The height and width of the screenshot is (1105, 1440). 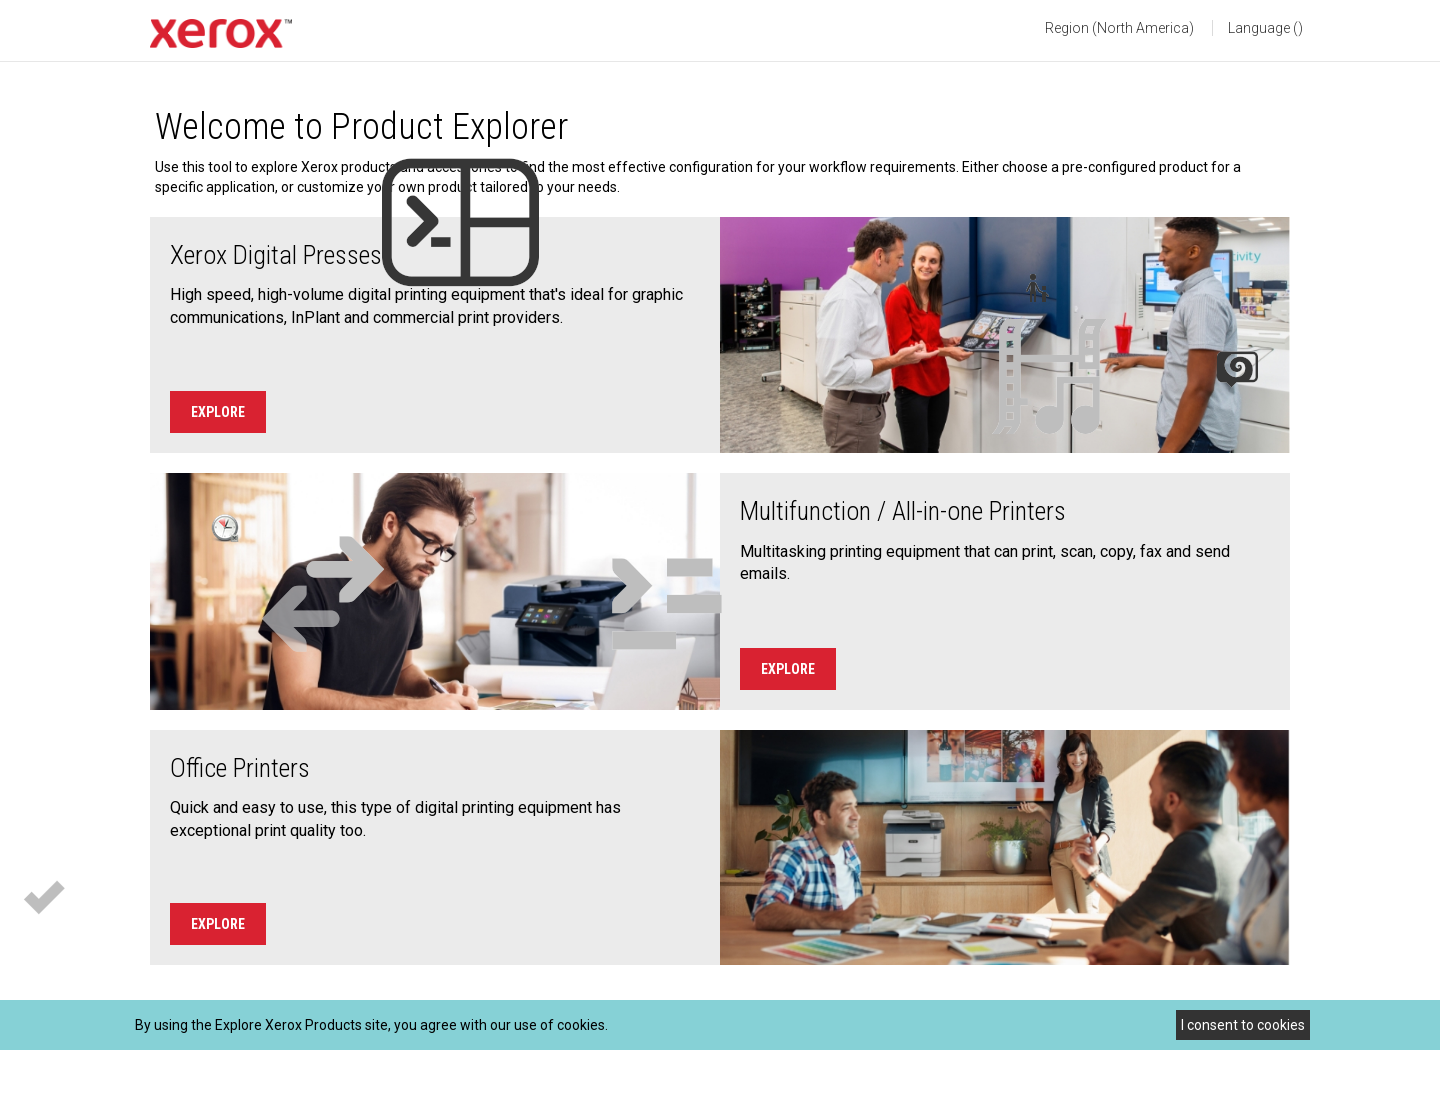 I want to click on indicates active data transmission on the network, so click(x=323, y=594).